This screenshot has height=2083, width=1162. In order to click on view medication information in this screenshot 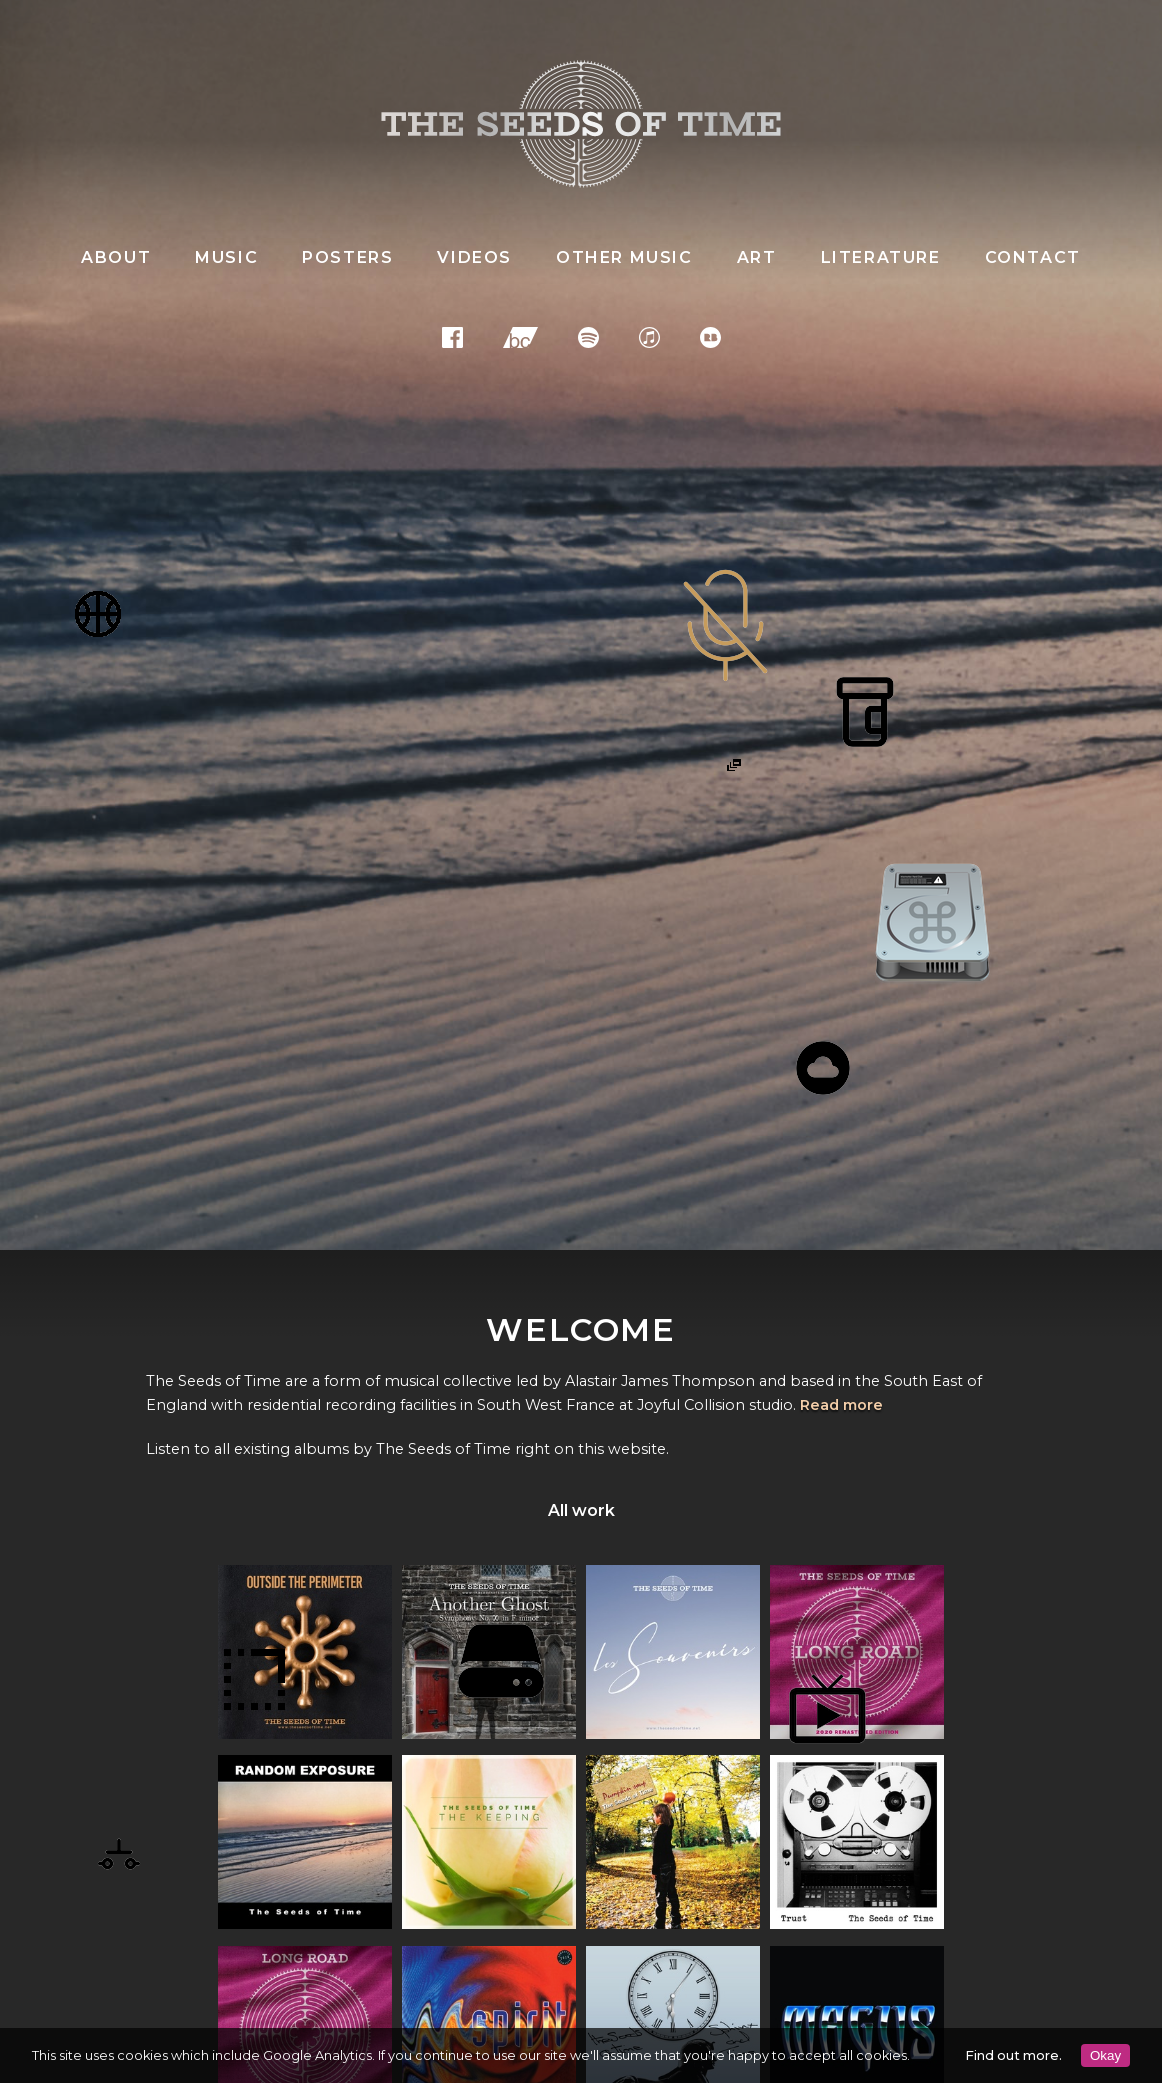, I will do `click(865, 712)`.